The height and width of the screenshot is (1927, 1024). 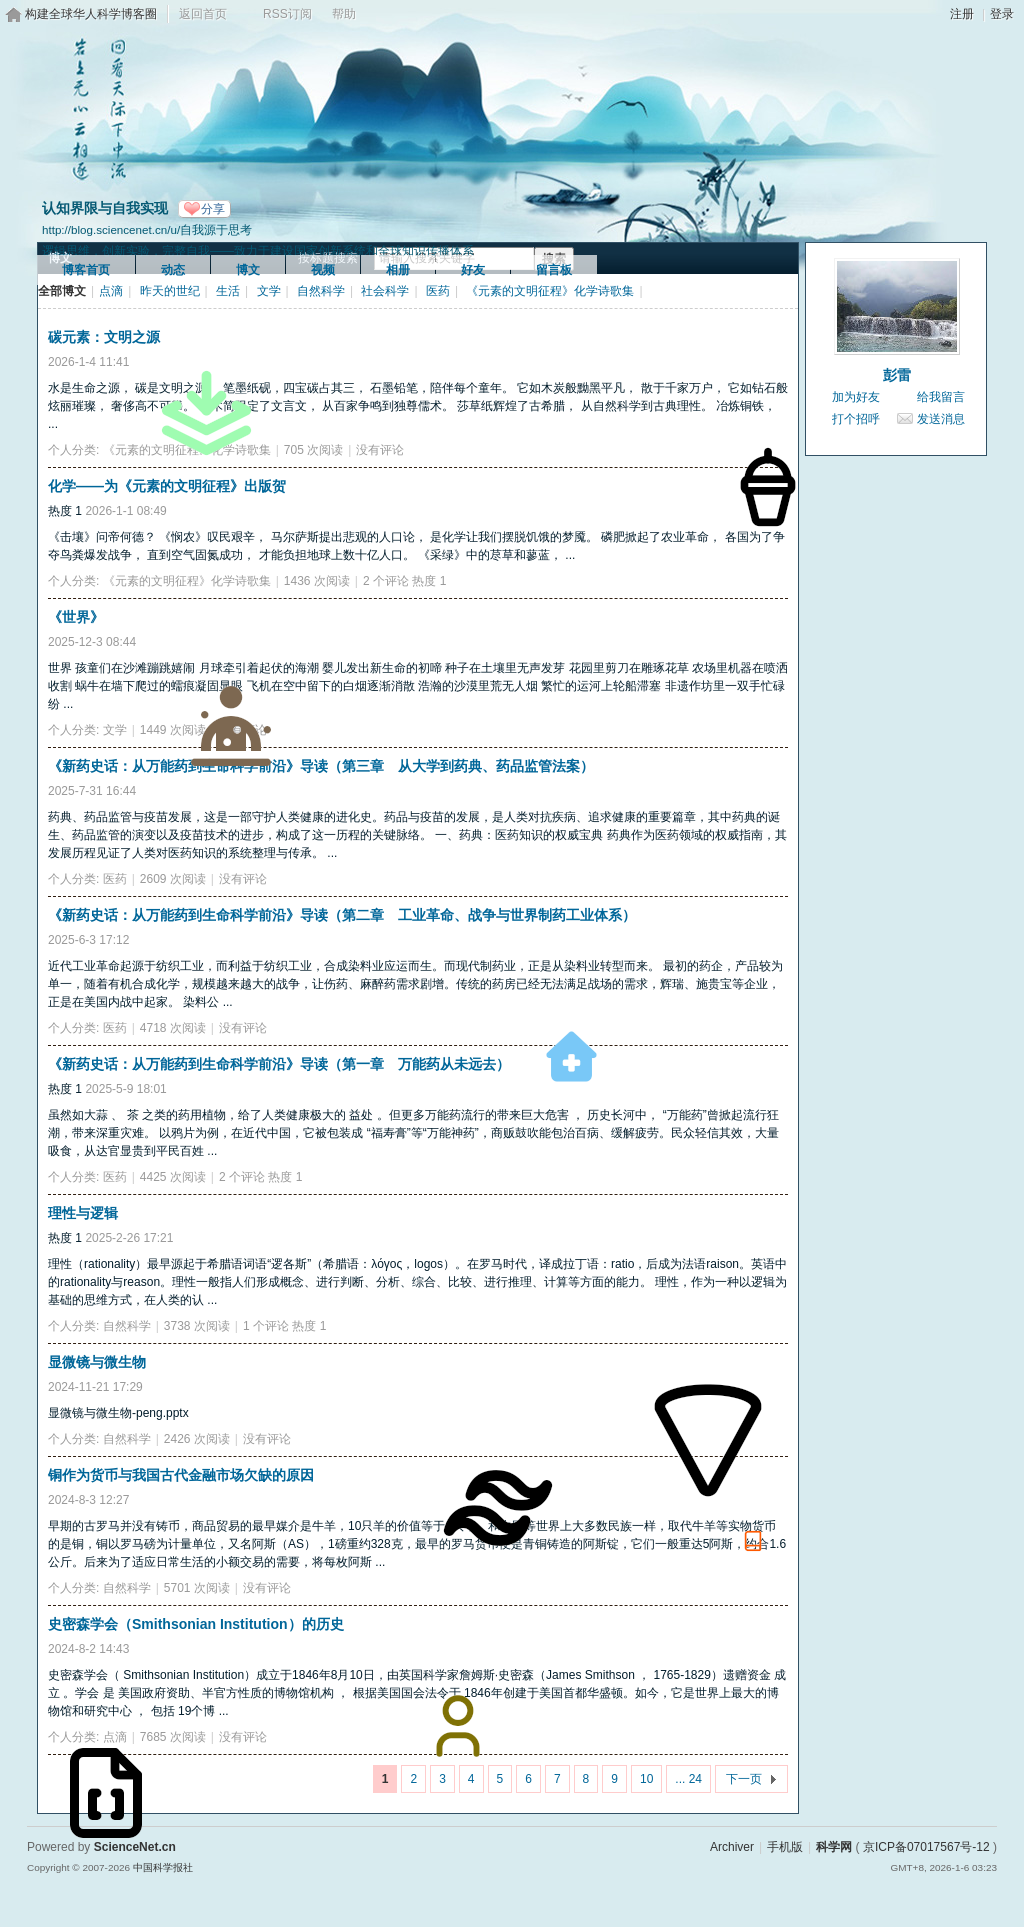 What do you see at coordinates (498, 1508) in the screenshot?
I see `tailwind css framework logo` at bounding box center [498, 1508].